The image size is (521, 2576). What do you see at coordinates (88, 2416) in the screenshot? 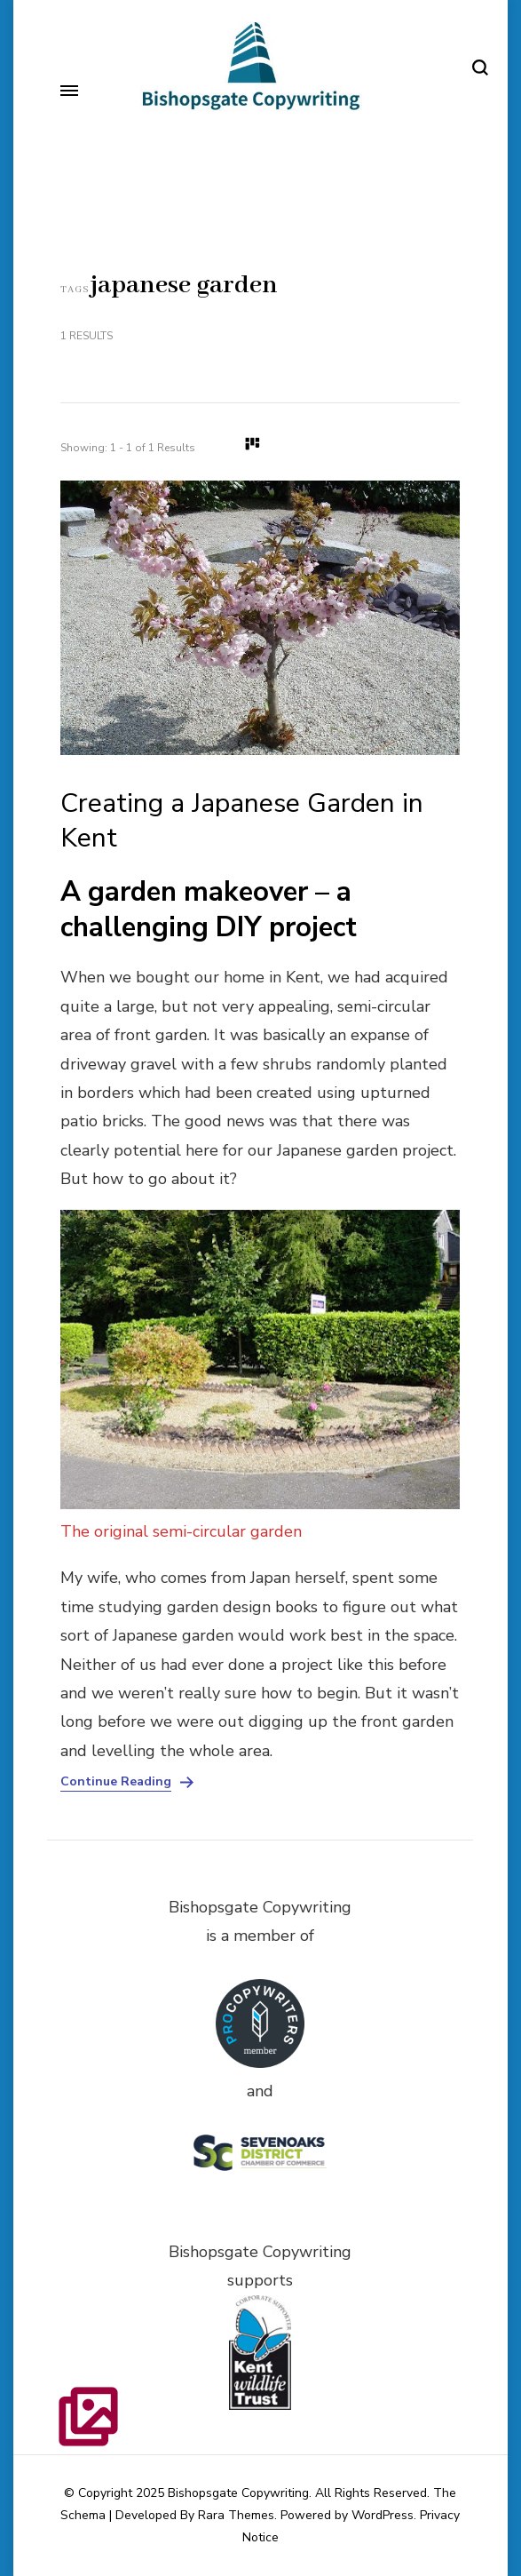
I see `view photo gallery` at bounding box center [88, 2416].